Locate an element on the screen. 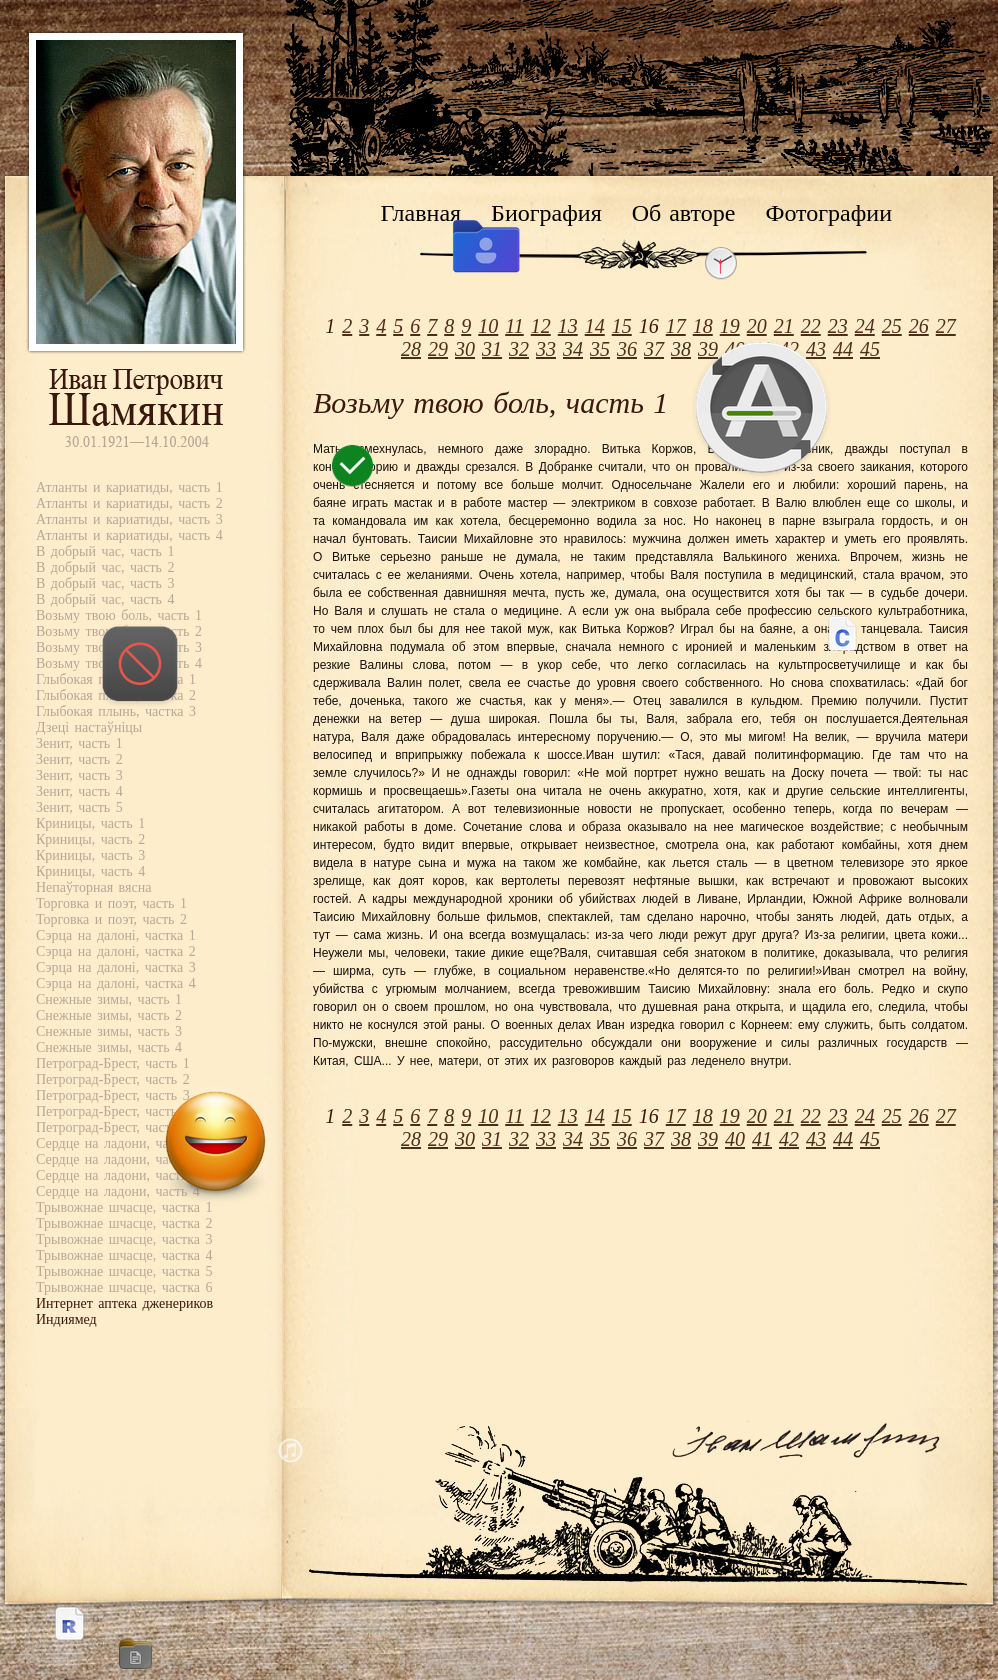 Image resolution: width=998 pixels, height=1680 pixels. indicates image failed to load is located at coordinates (140, 664).